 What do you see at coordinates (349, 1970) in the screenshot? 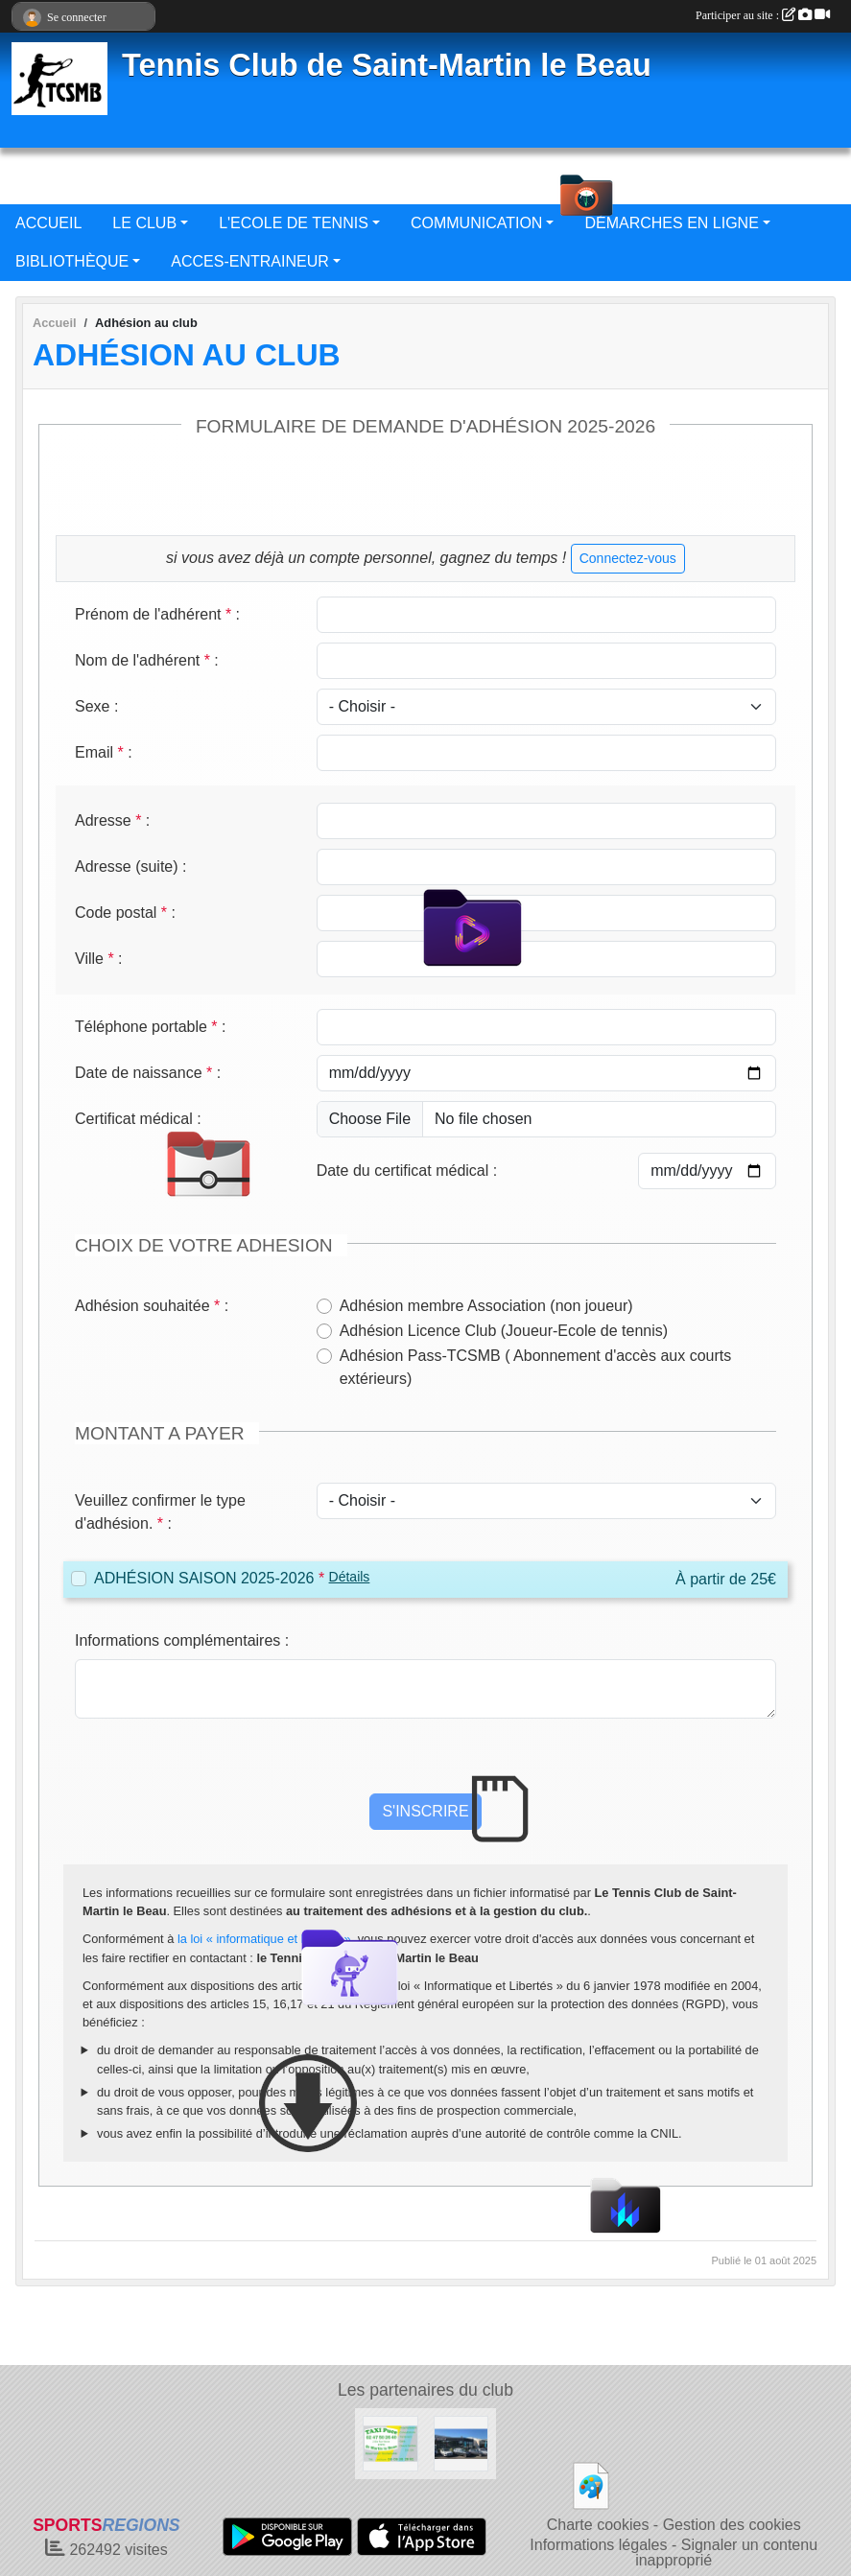
I see `open the maui framework project folder` at bounding box center [349, 1970].